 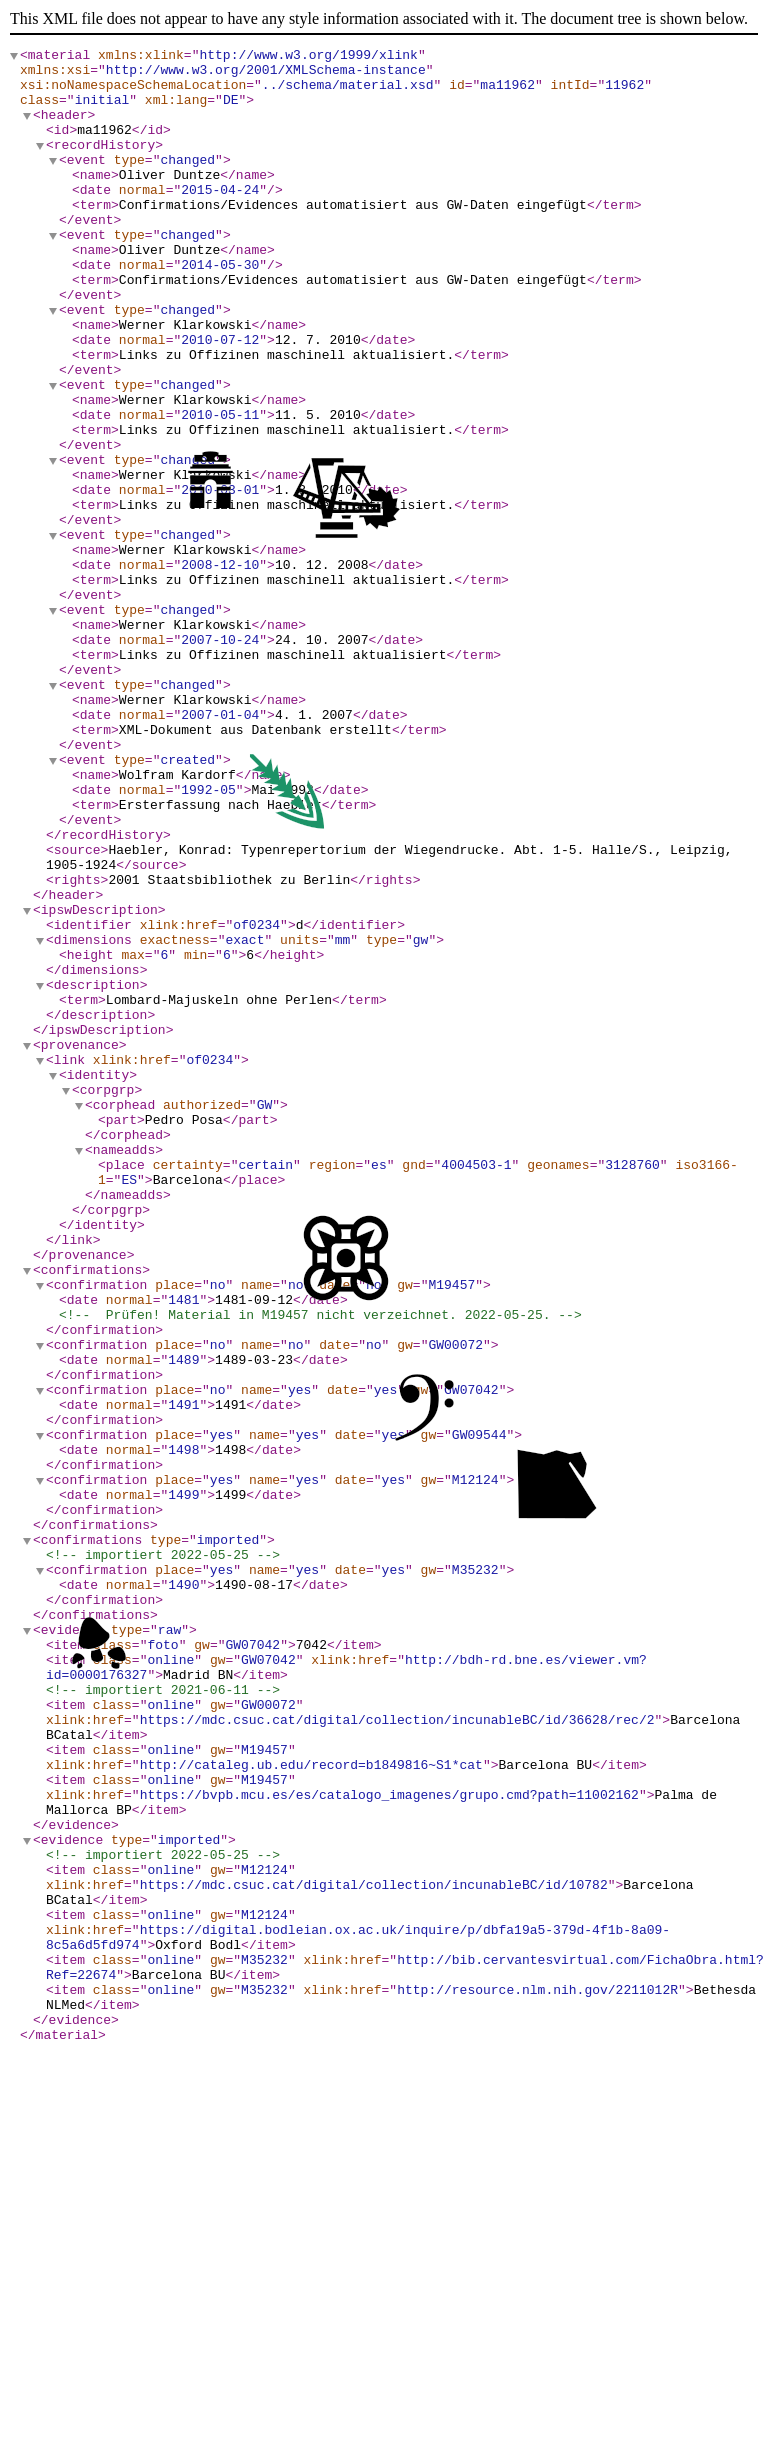 I want to click on select Egypt as your region or country, so click(x=557, y=1484).